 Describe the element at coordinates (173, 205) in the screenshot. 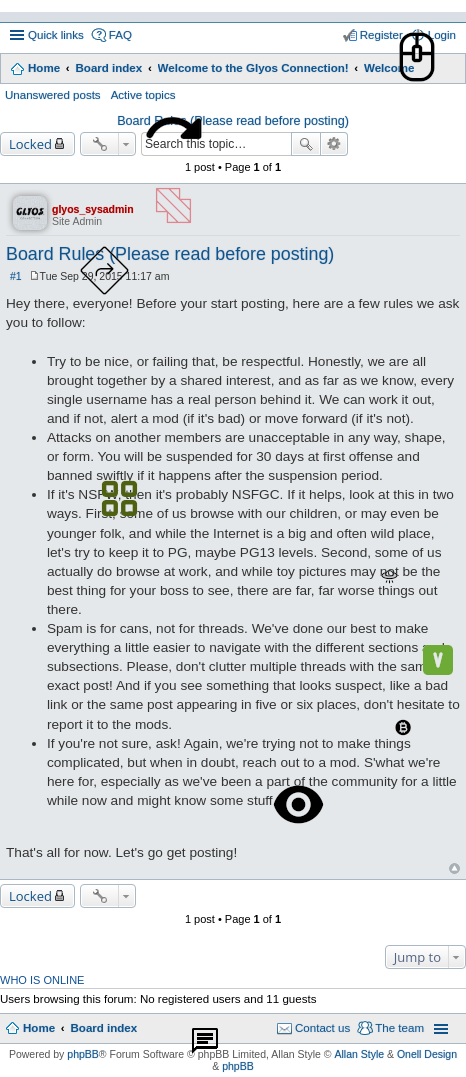

I see `unite or merge two layers` at that location.